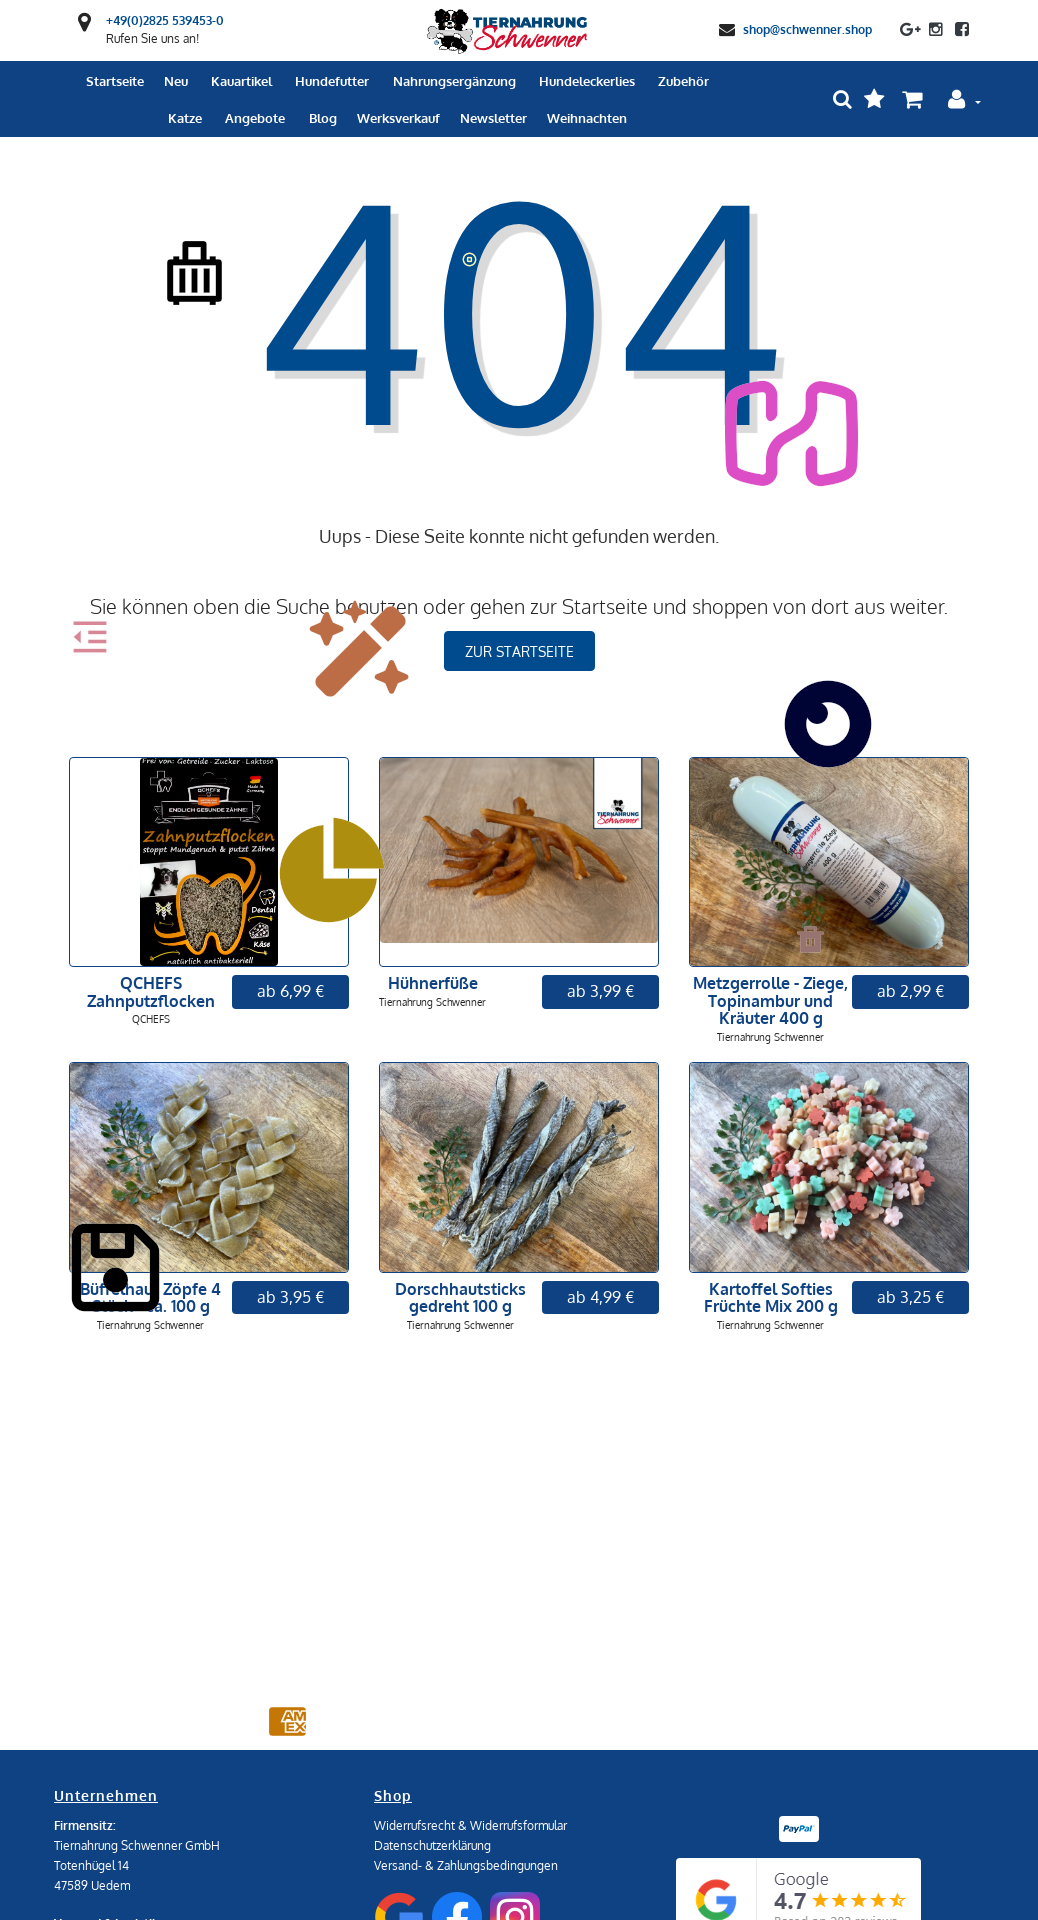  I want to click on stop media playback, so click(469, 259).